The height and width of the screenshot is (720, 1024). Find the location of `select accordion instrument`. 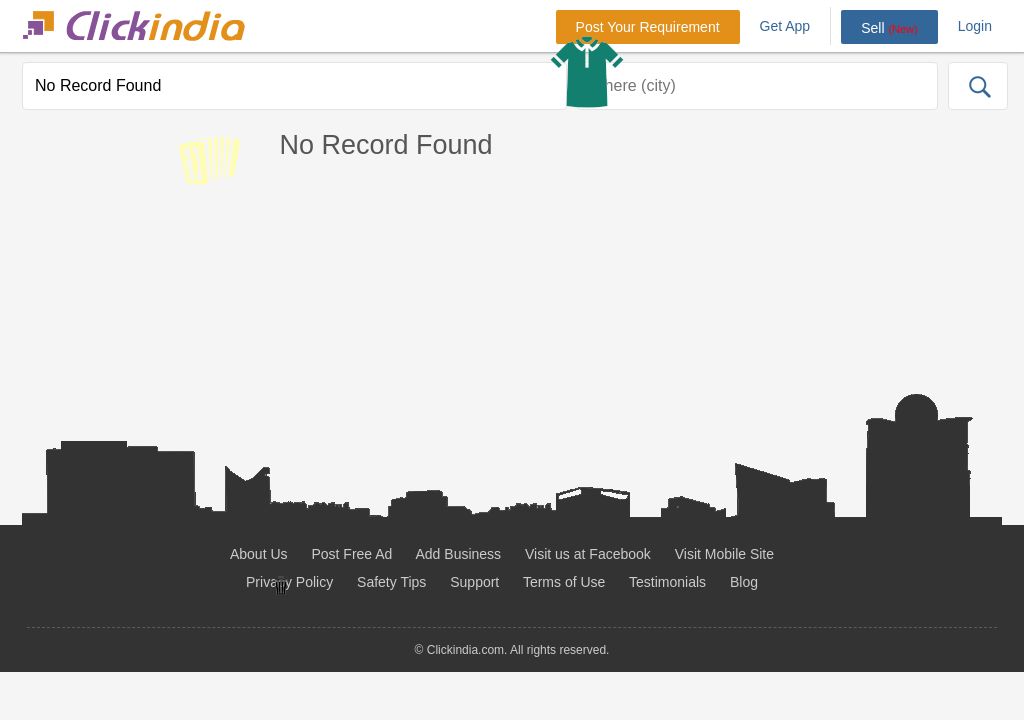

select accordion instrument is located at coordinates (209, 158).